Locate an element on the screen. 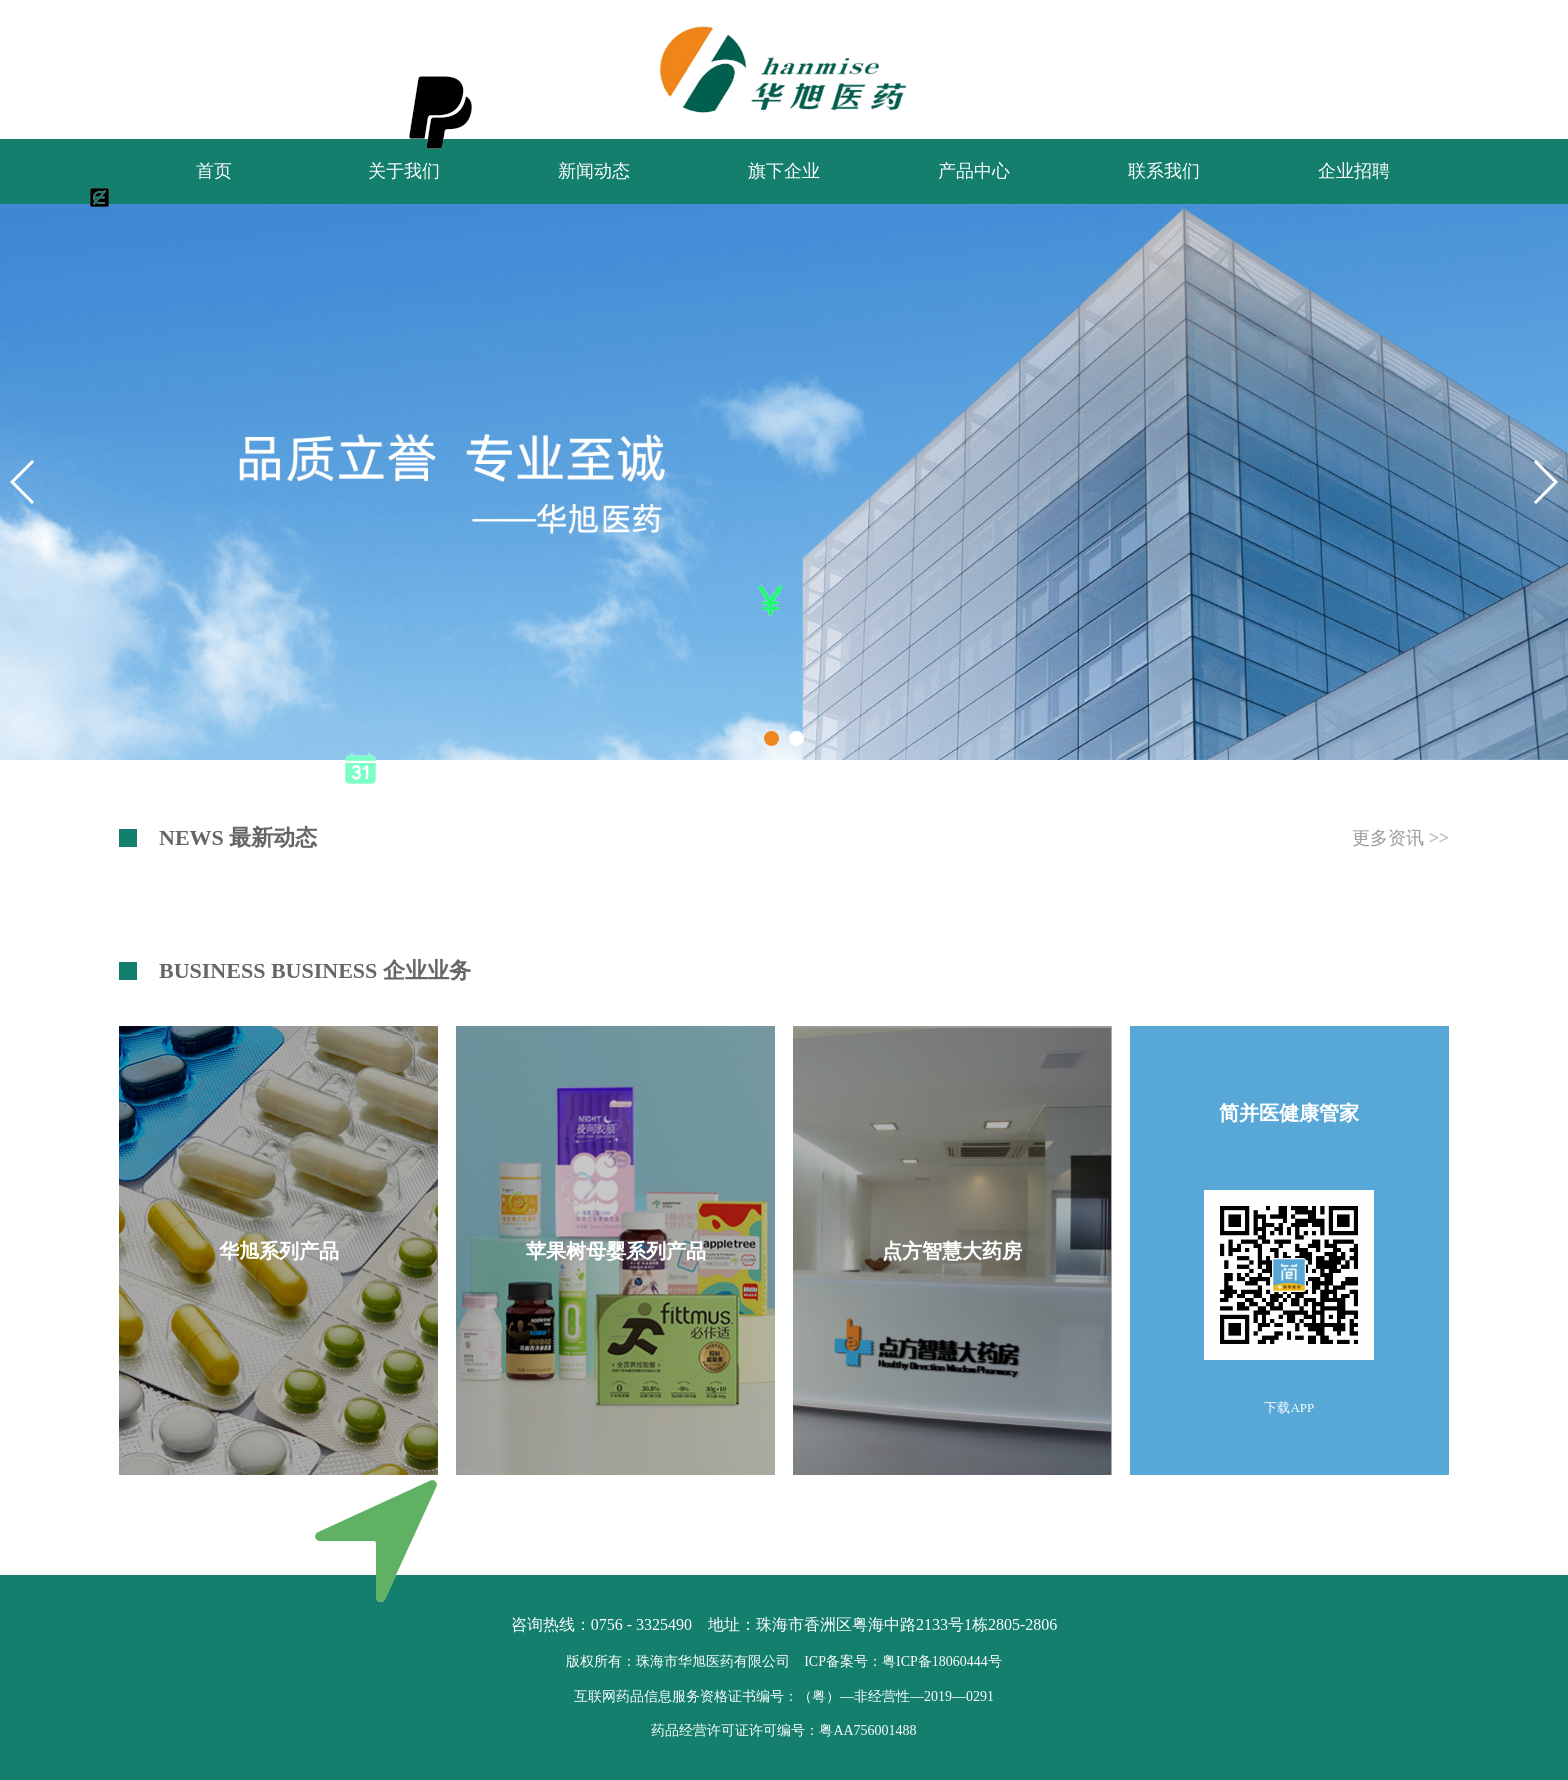  get directions to current destination is located at coordinates (376, 1541).